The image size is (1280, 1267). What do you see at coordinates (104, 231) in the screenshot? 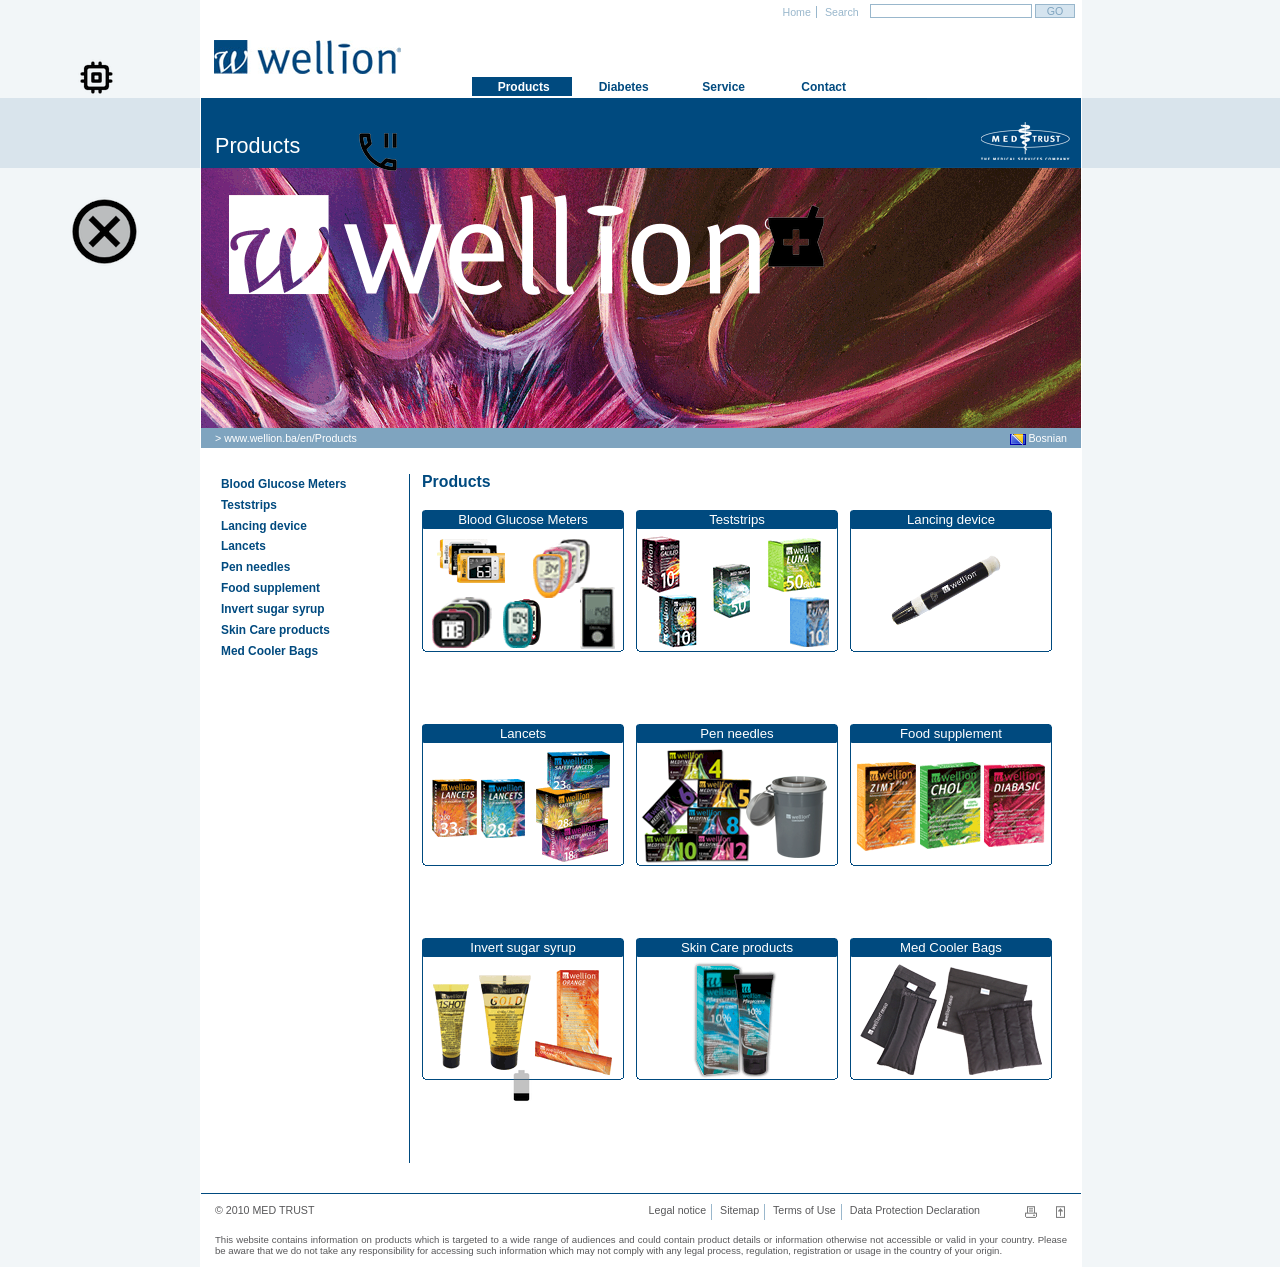
I see `cancel or close the current action` at bounding box center [104, 231].